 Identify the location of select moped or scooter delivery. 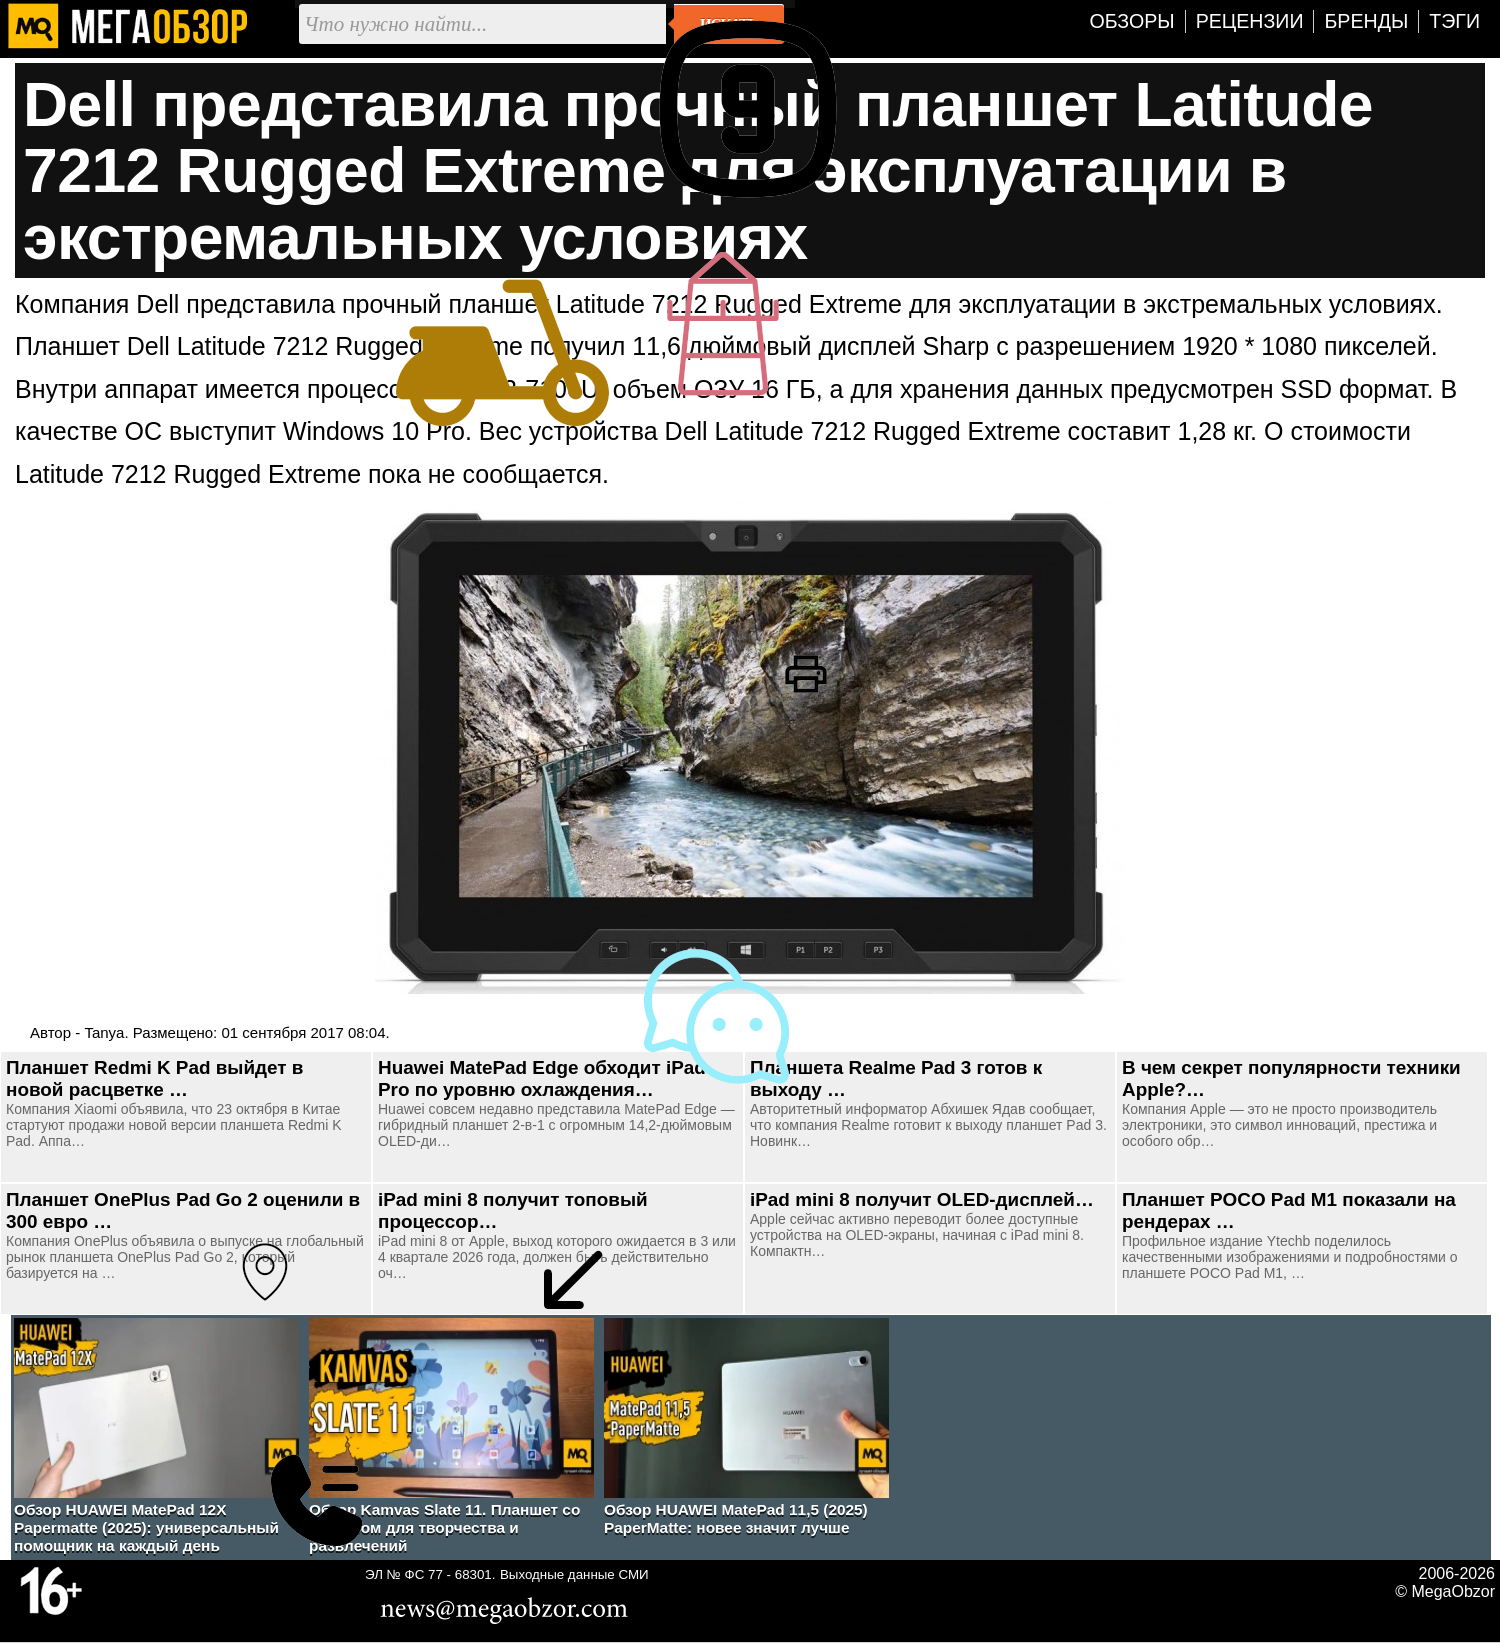
(502, 359).